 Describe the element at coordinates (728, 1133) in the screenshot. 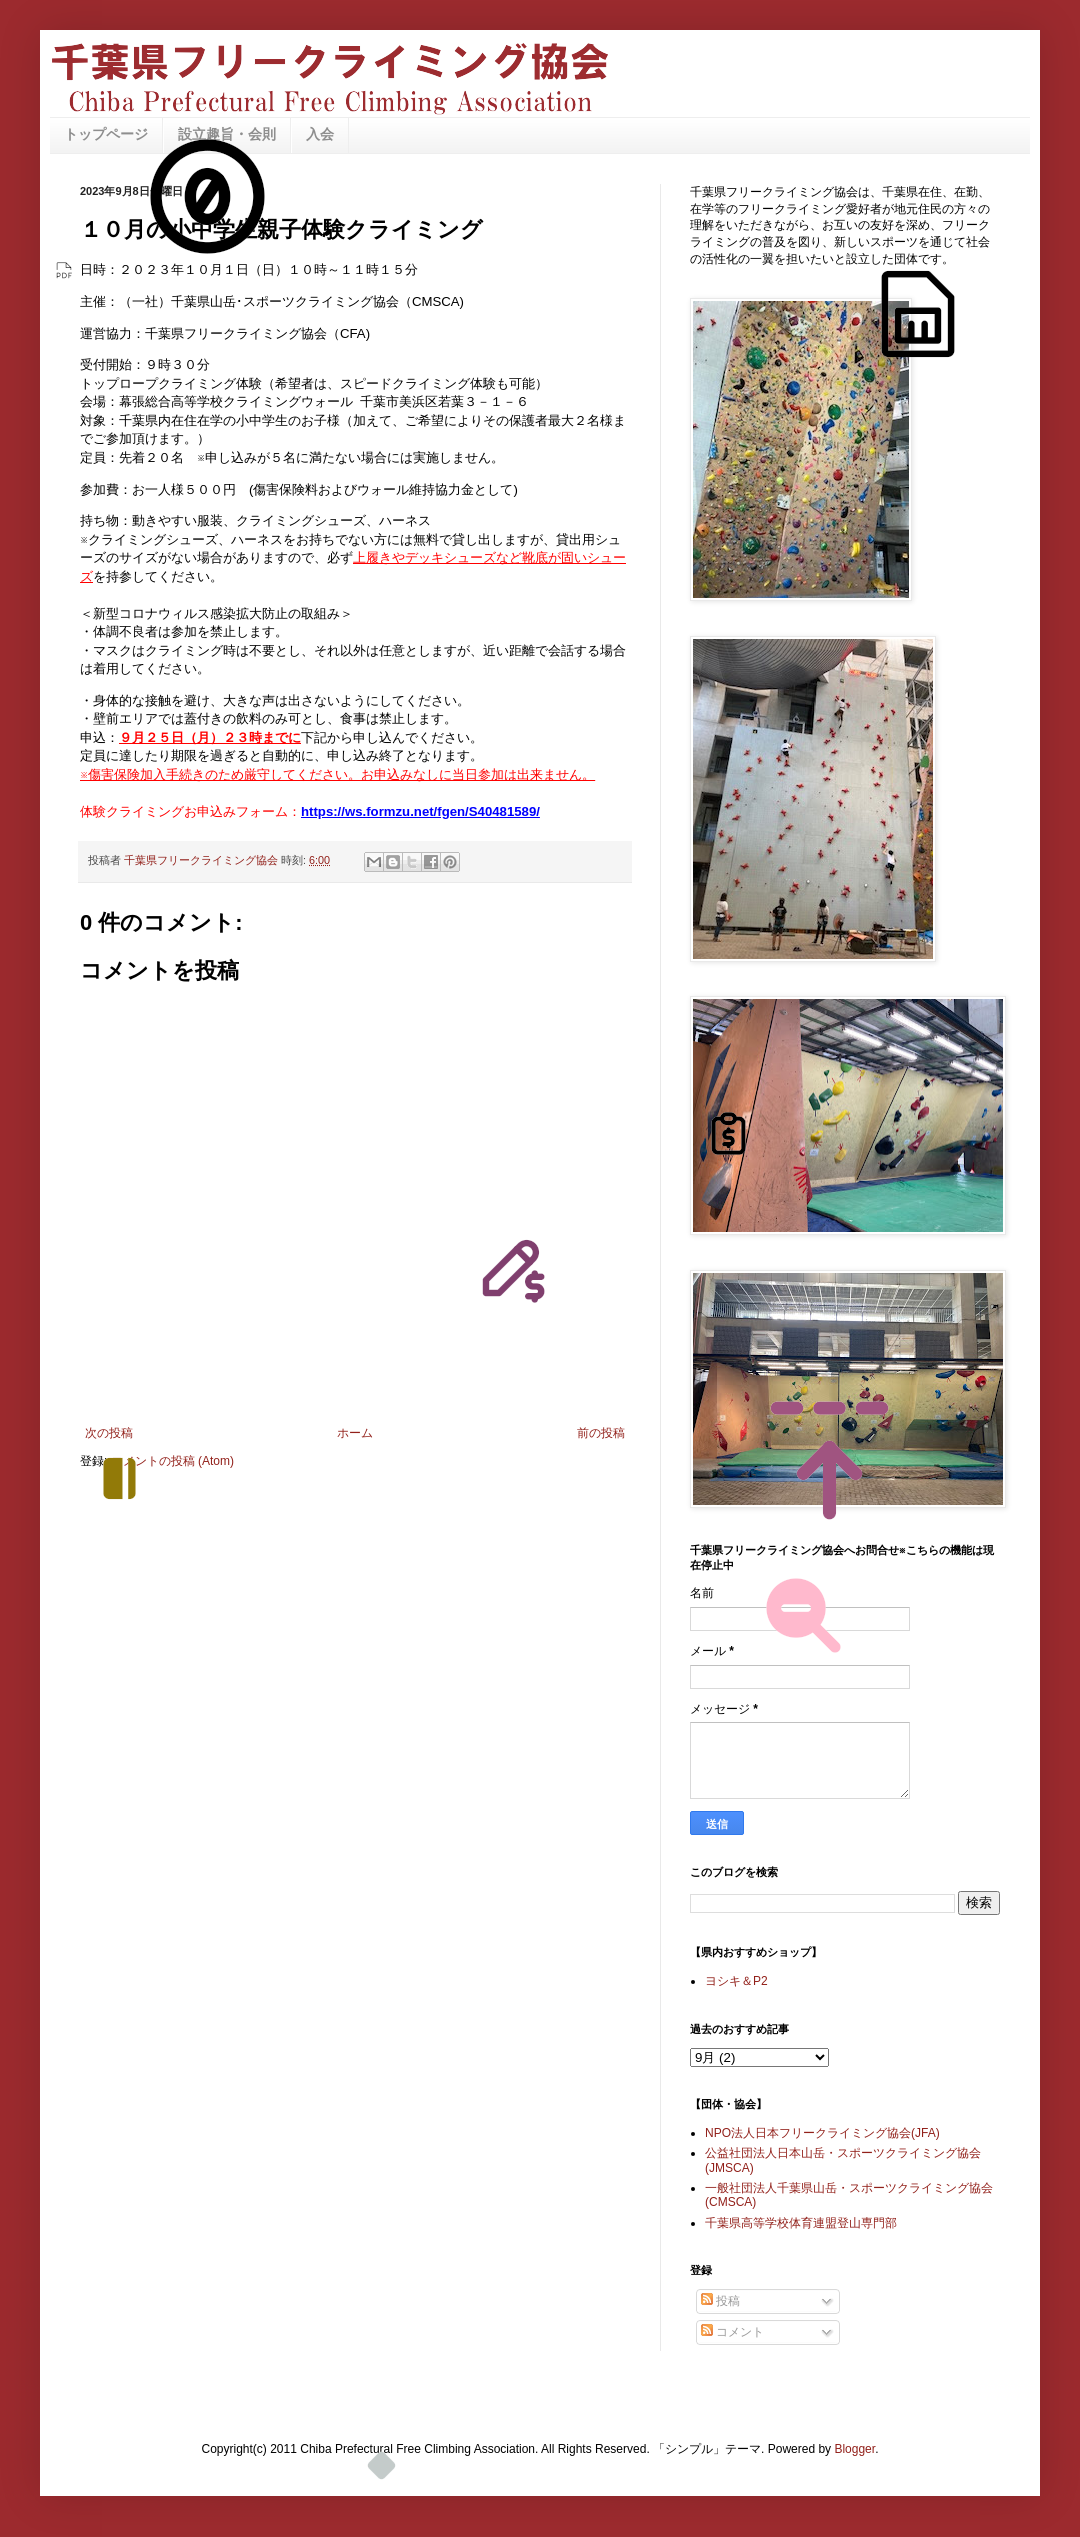

I see `view financial report` at that location.